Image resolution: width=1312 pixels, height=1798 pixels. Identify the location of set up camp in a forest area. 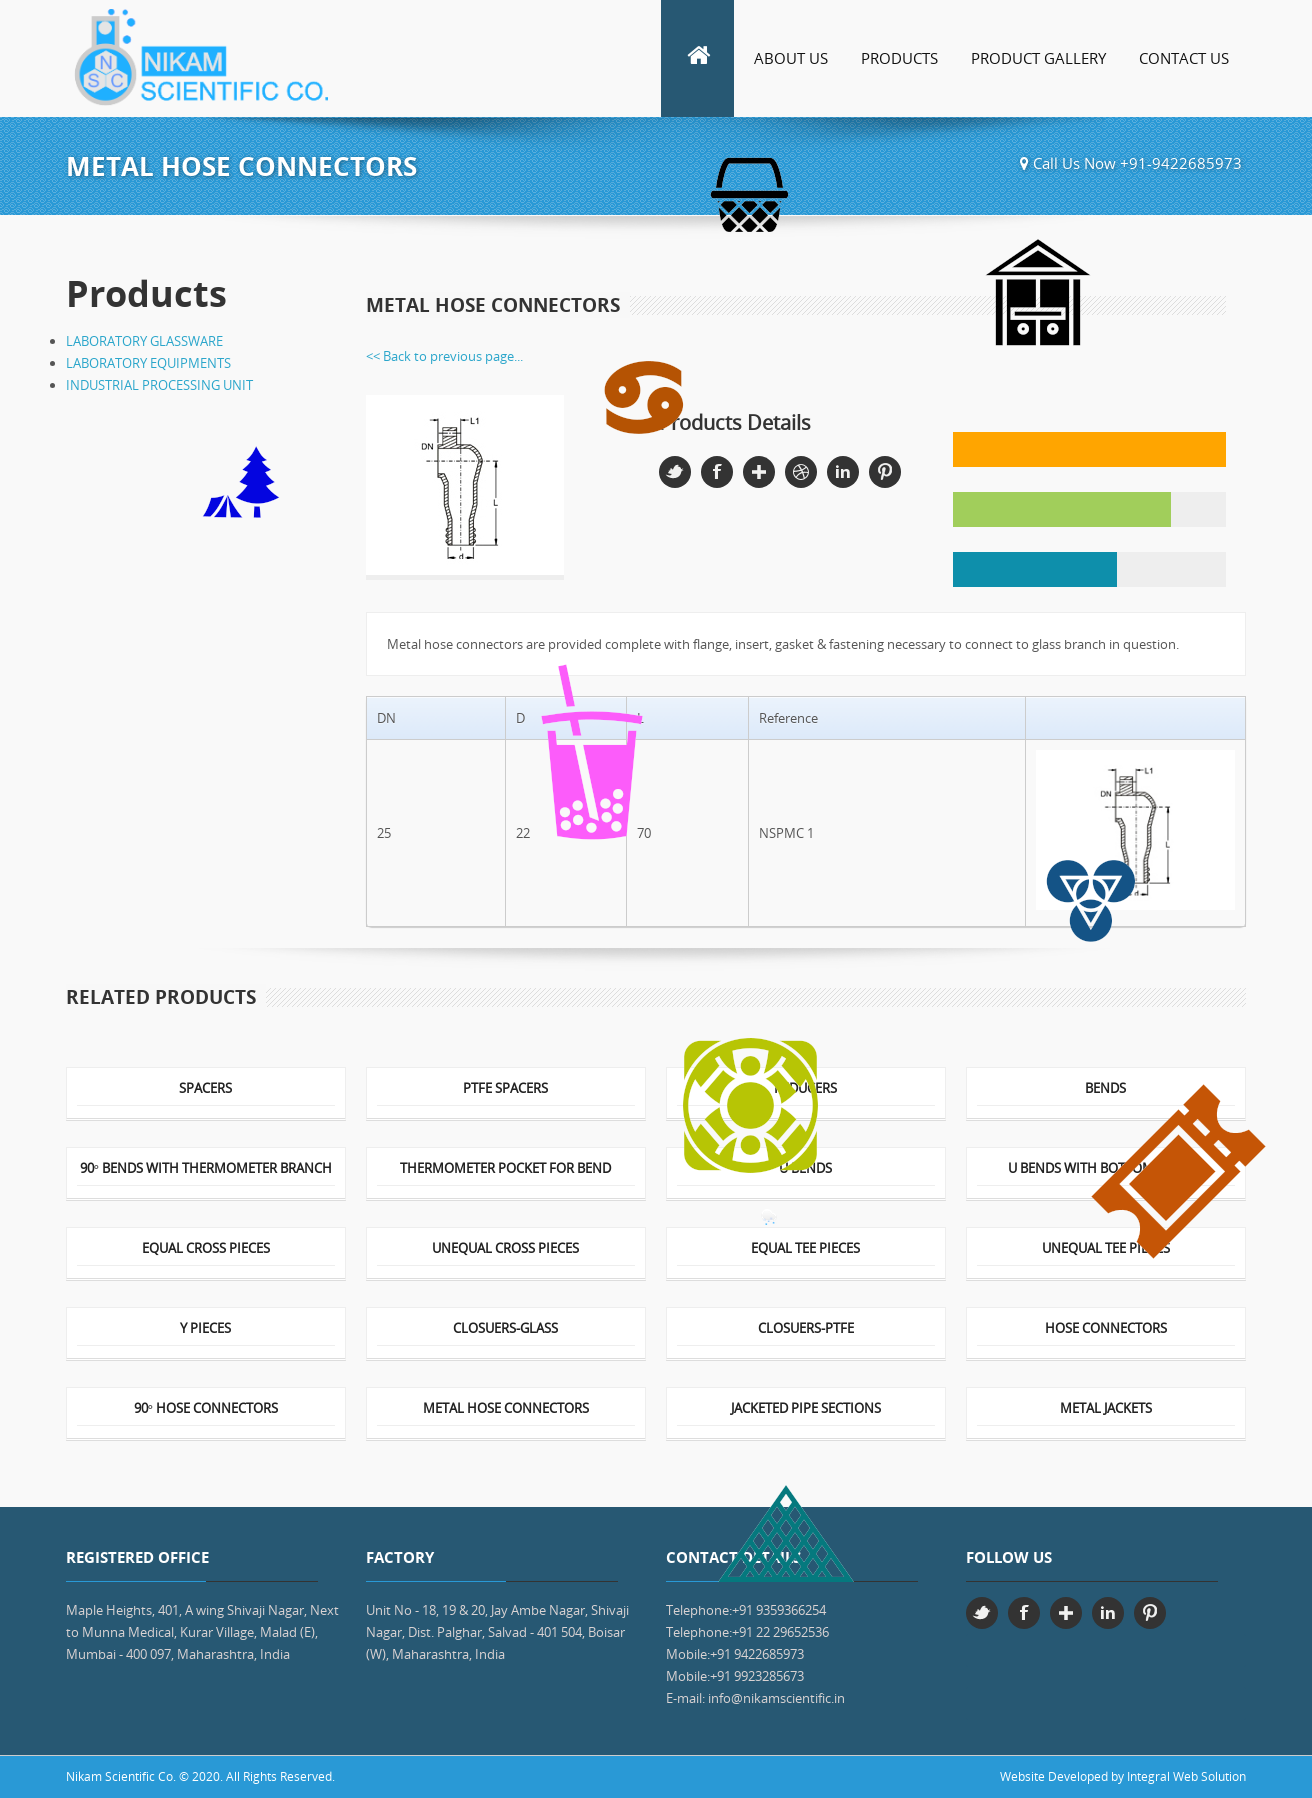
(241, 482).